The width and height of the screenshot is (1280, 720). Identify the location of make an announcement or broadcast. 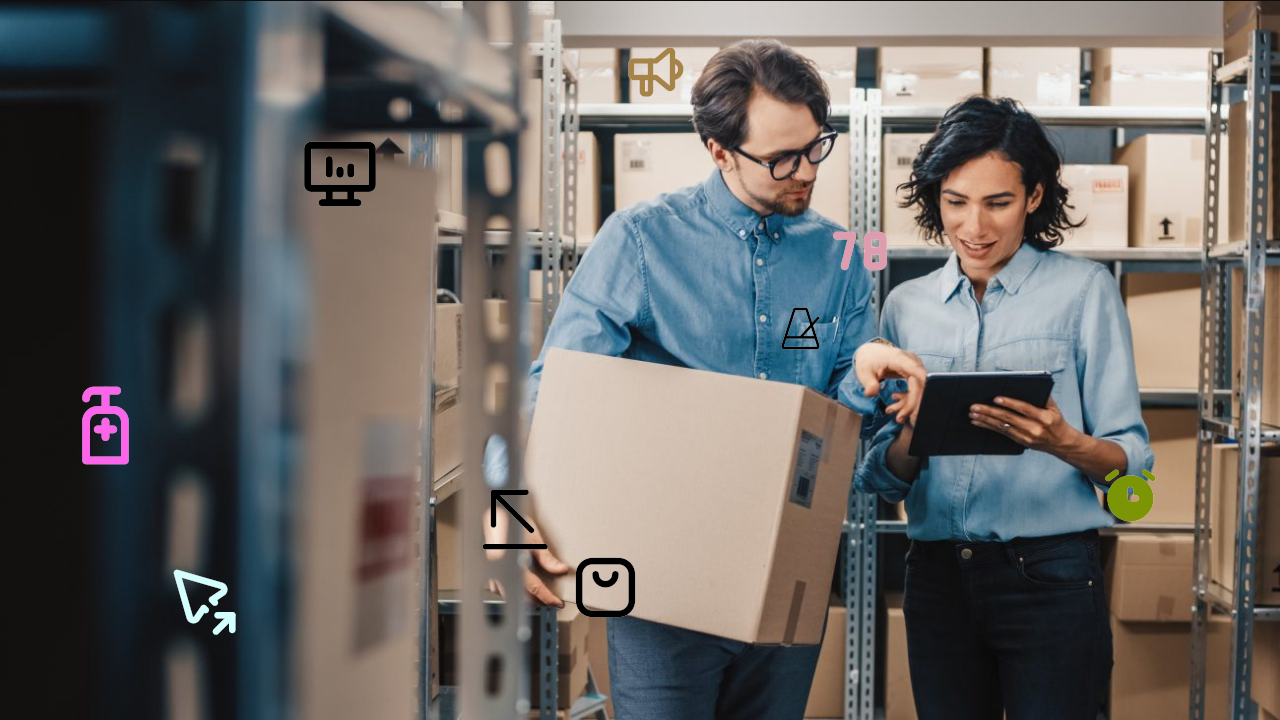
(656, 72).